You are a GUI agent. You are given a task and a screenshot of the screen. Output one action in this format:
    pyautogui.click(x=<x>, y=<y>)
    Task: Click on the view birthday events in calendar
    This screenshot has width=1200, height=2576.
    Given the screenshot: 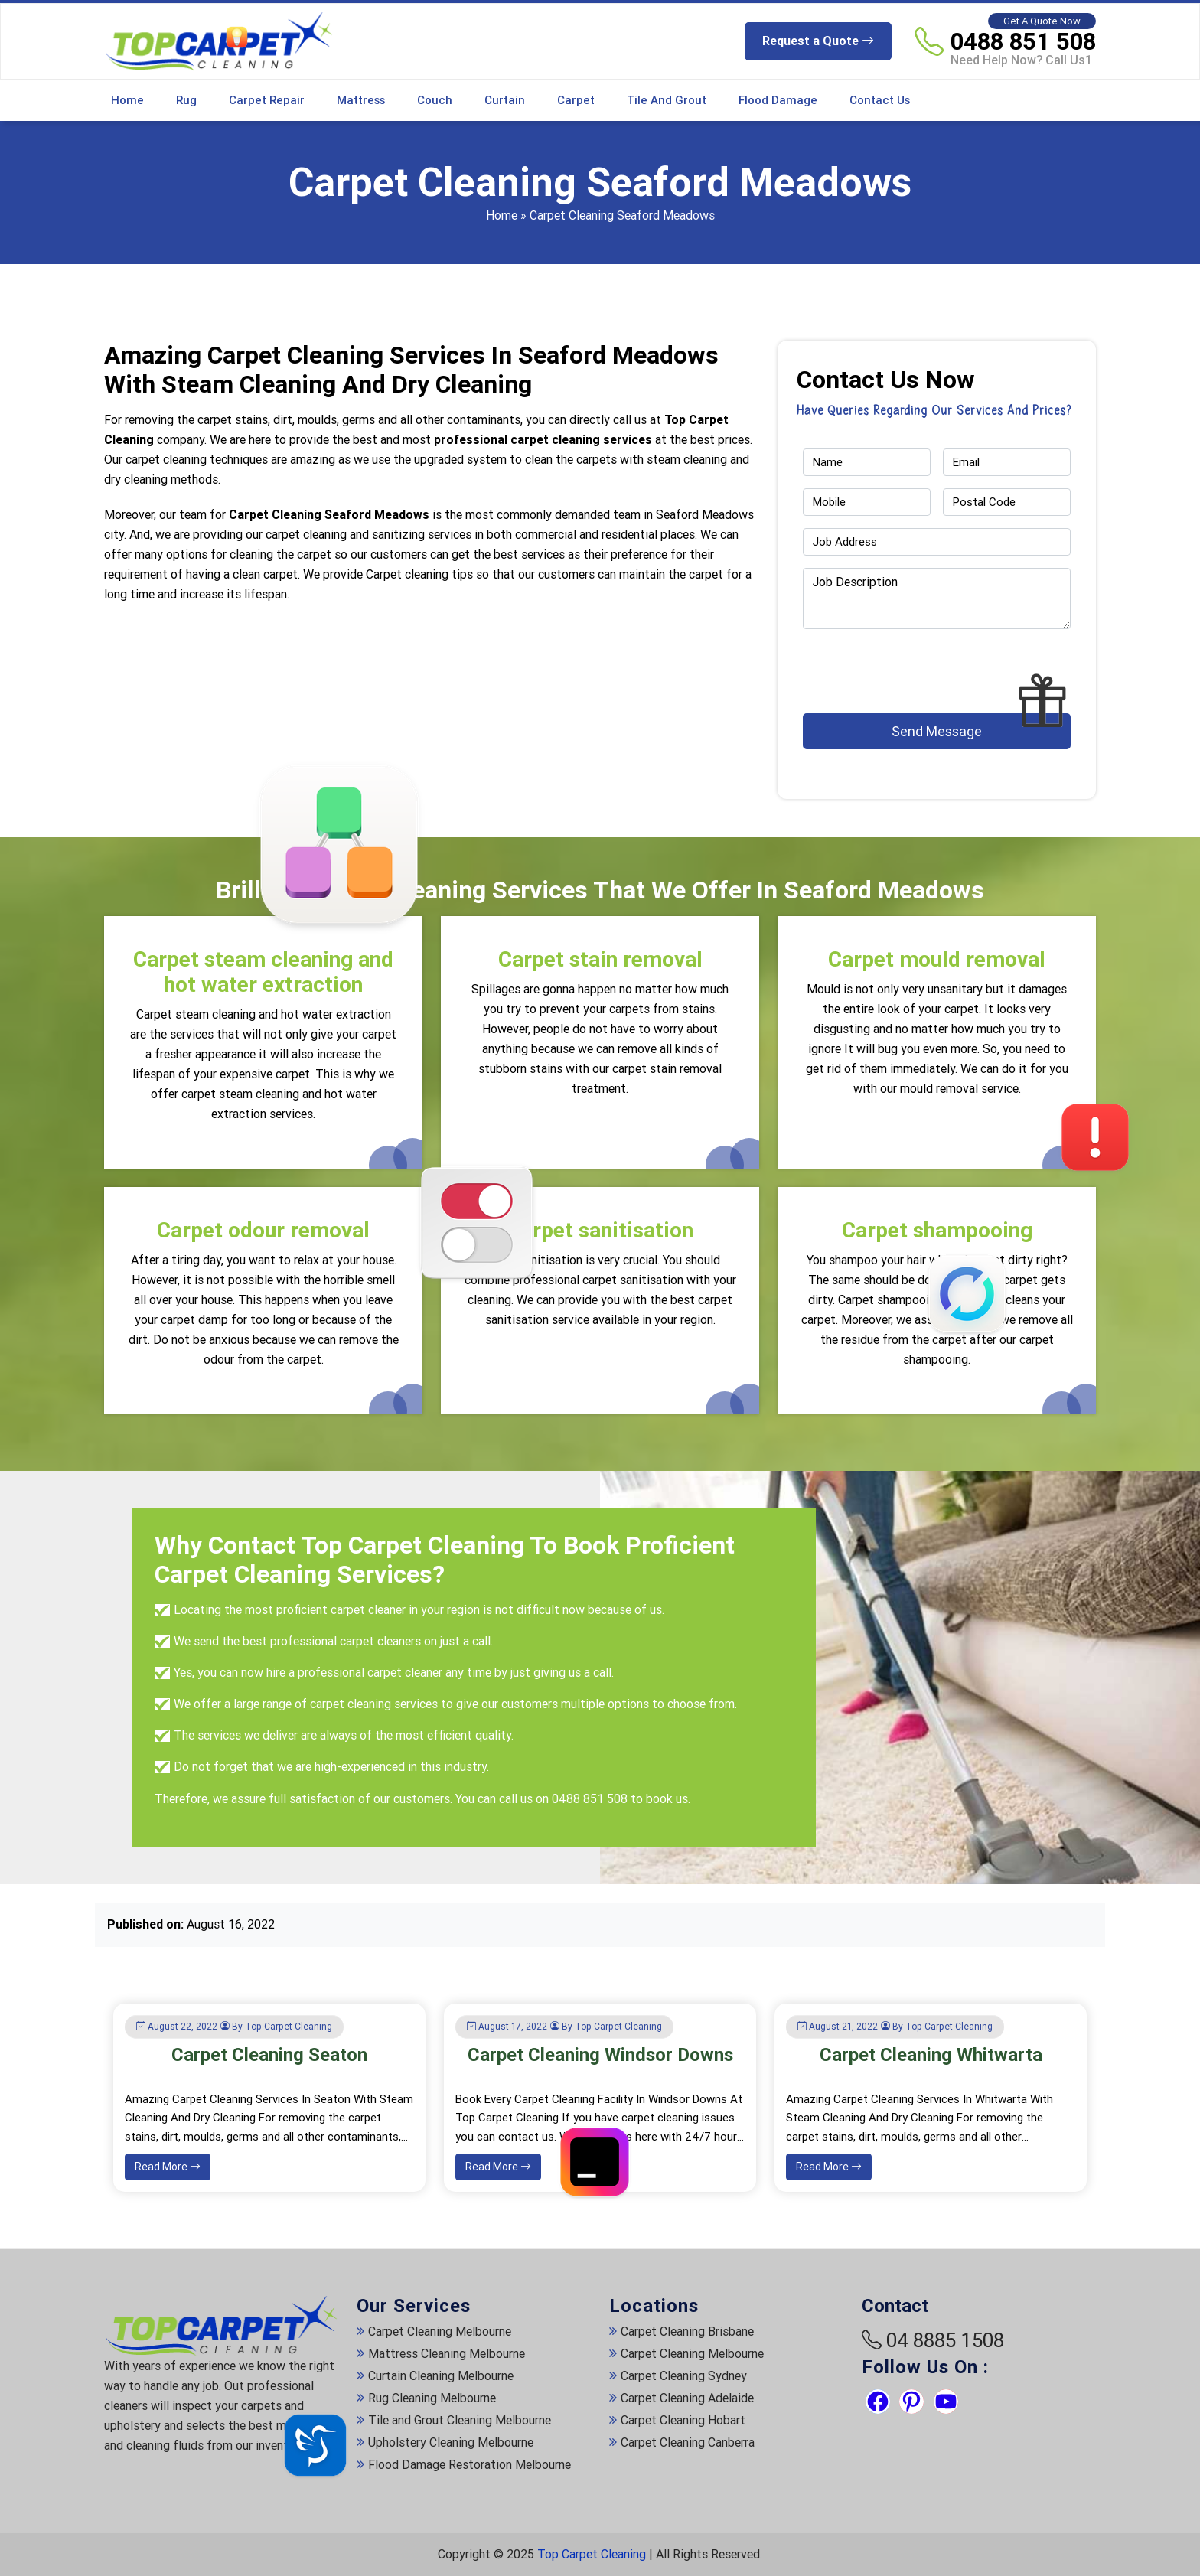 What is the action you would take?
    pyautogui.click(x=1042, y=700)
    